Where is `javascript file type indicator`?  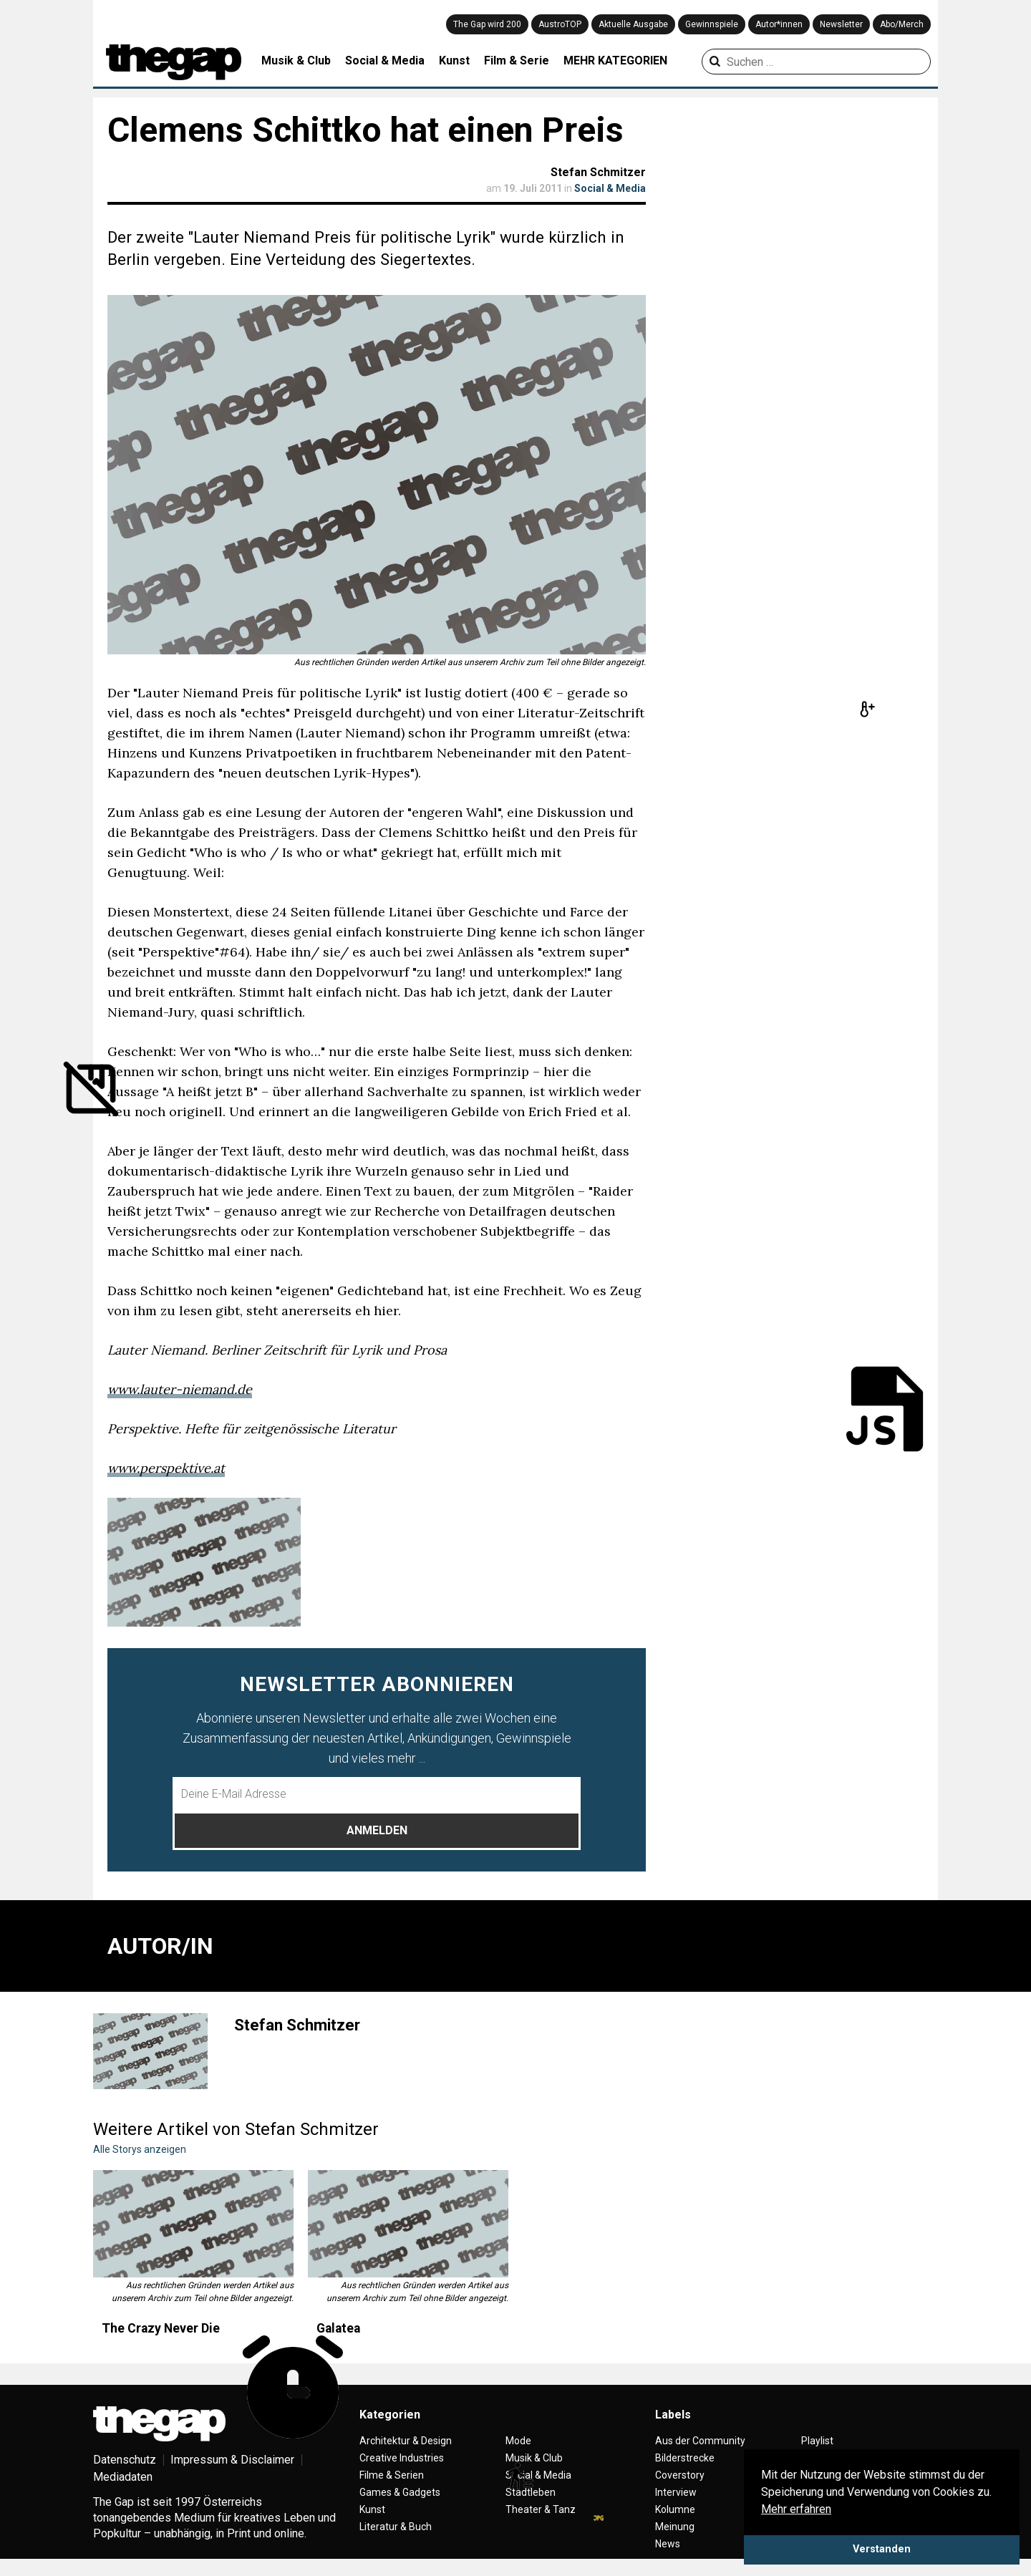
javascript file type indicator is located at coordinates (887, 1409).